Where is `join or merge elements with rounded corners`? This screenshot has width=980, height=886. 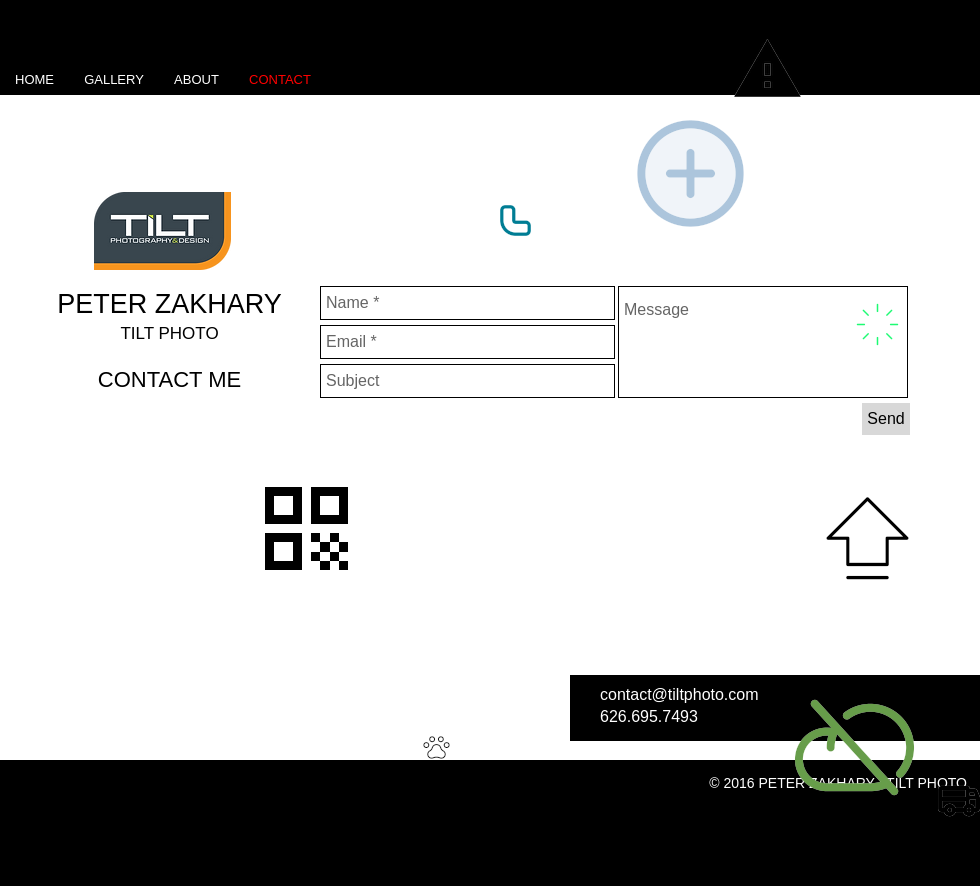
join or merge elements with rounded corners is located at coordinates (515, 220).